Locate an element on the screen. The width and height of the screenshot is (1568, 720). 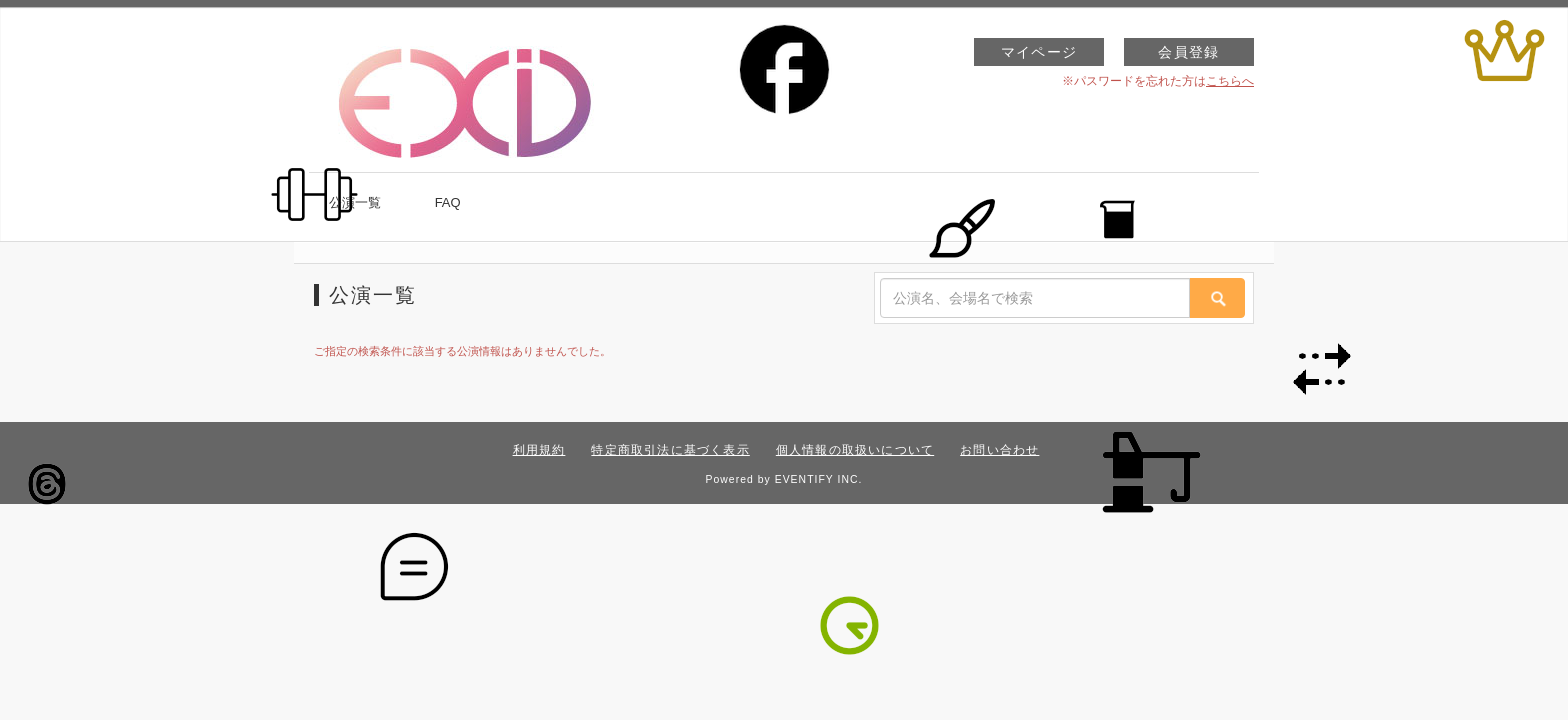
open the Threads app is located at coordinates (47, 484).